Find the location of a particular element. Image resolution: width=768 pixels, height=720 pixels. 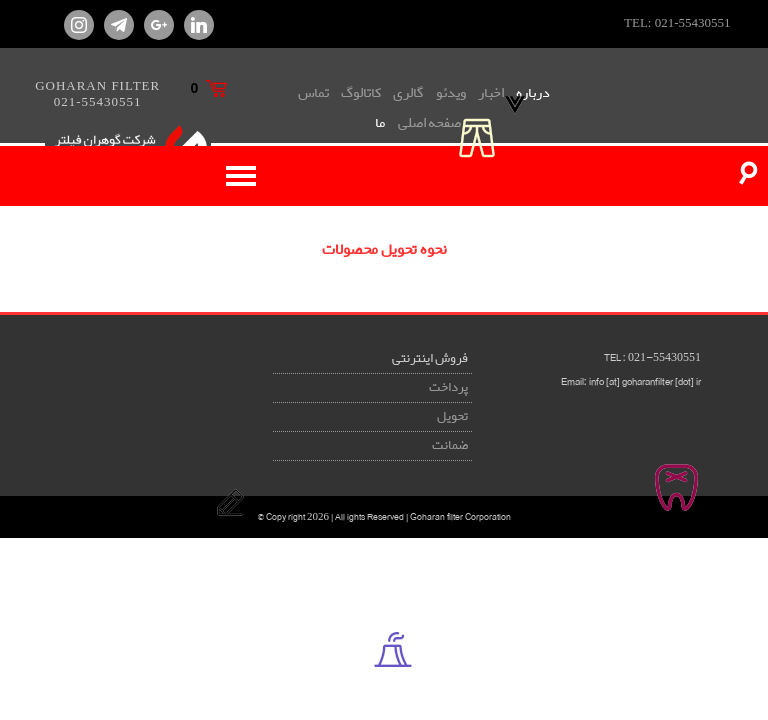

Vue.js framework logo is located at coordinates (515, 105).